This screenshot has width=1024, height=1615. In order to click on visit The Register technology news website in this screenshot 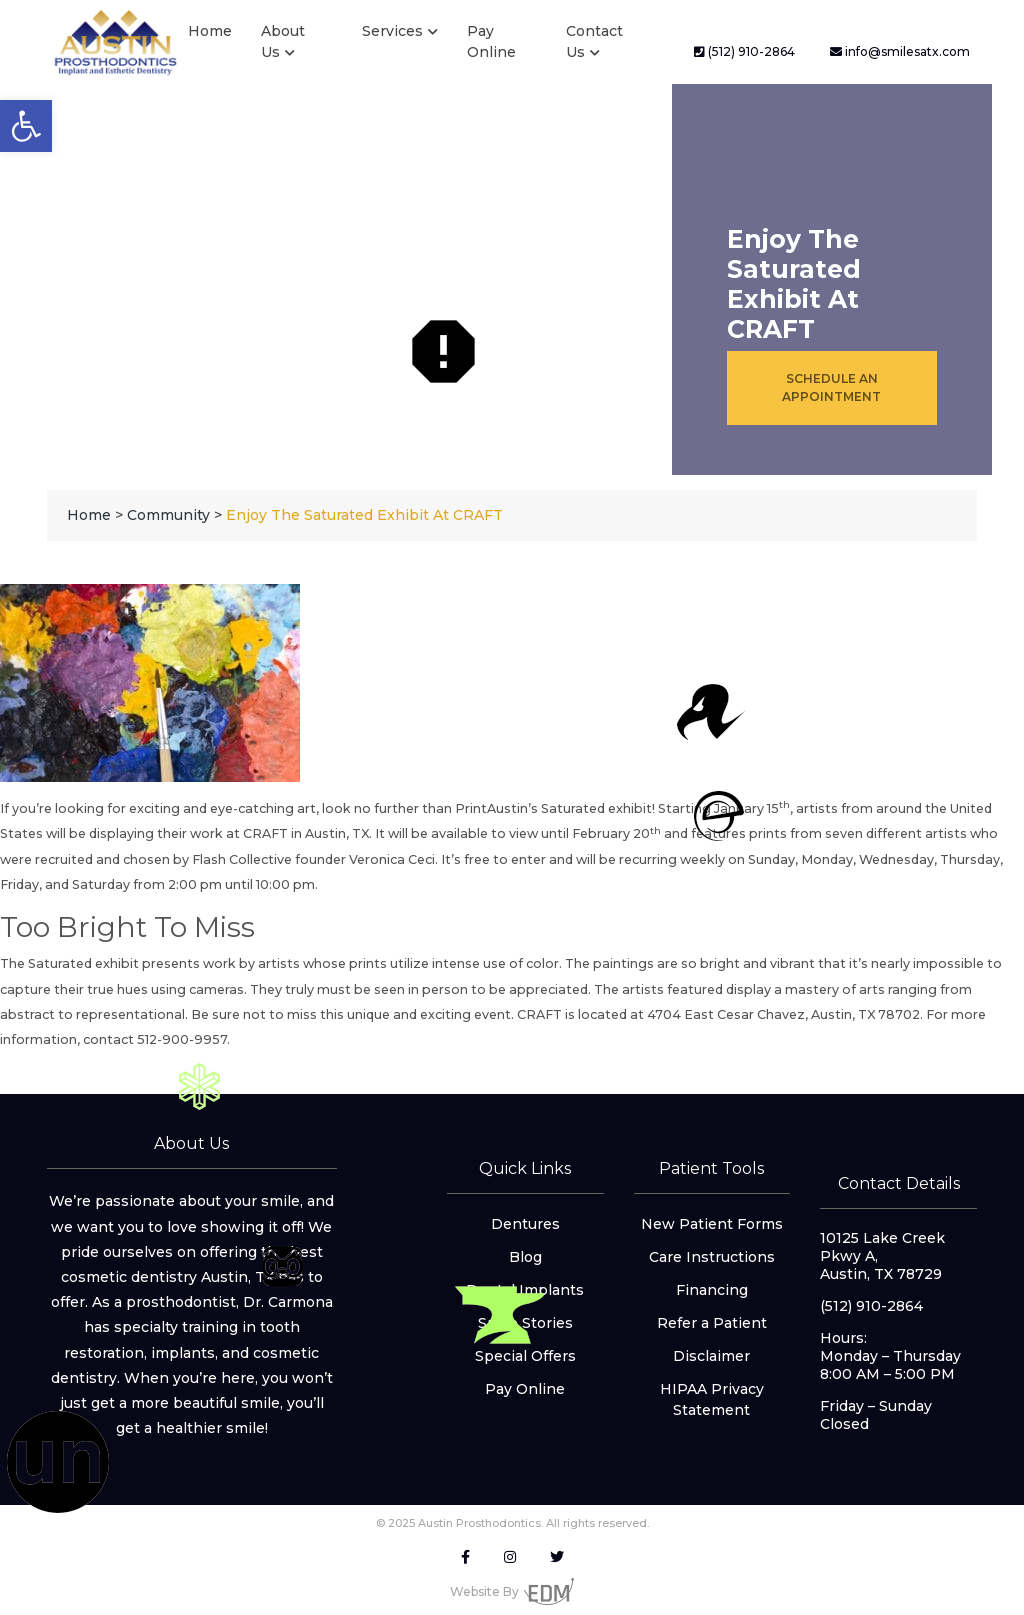, I will do `click(711, 712)`.